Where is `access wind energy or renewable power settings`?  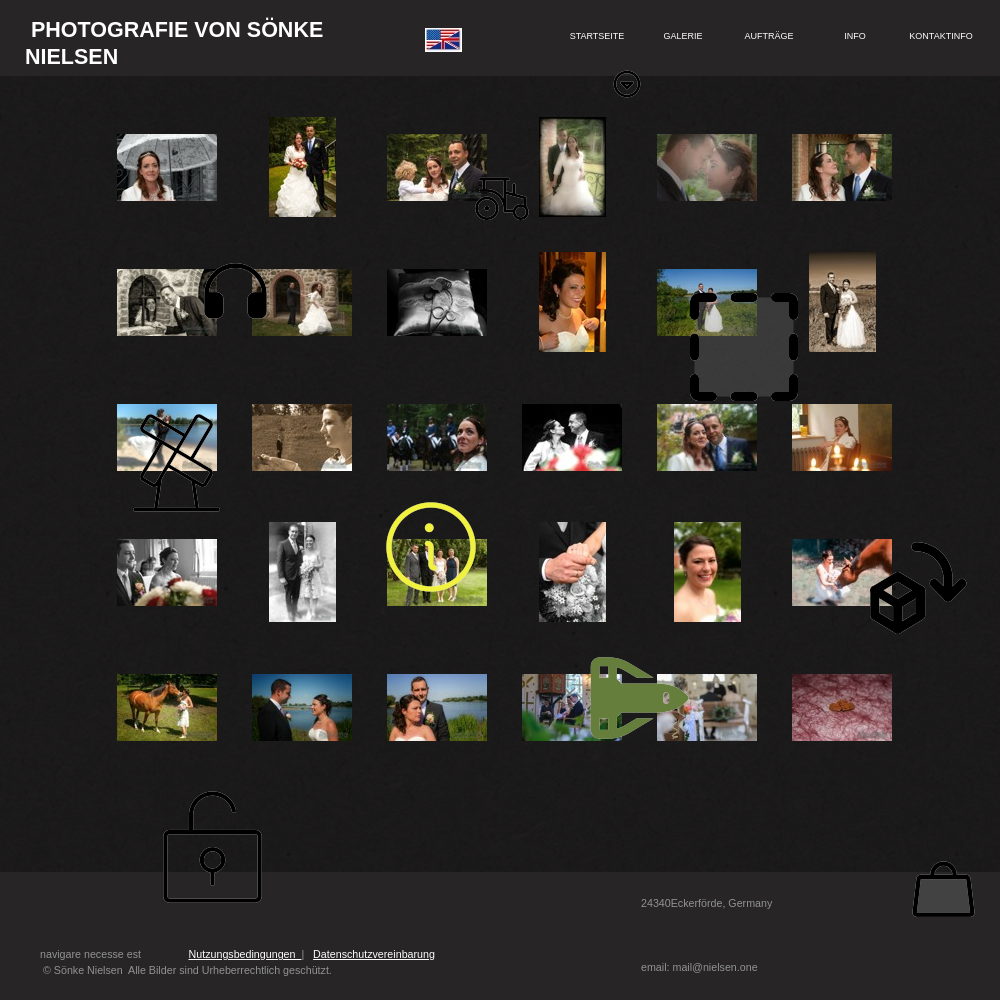 access wind energy or renewable power settings is located at coordinates (176, 464).